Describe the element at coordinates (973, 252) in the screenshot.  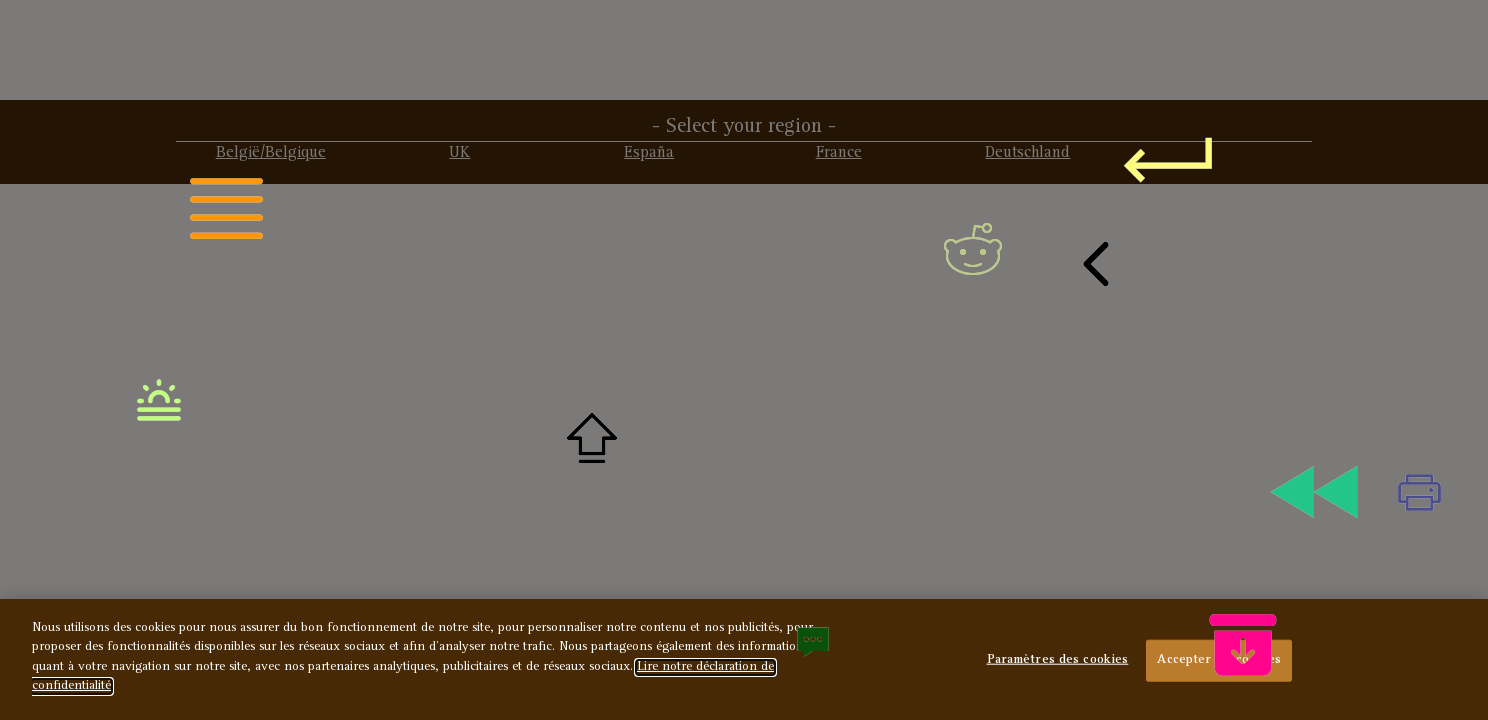
I see `open the Reddit app` at that location.